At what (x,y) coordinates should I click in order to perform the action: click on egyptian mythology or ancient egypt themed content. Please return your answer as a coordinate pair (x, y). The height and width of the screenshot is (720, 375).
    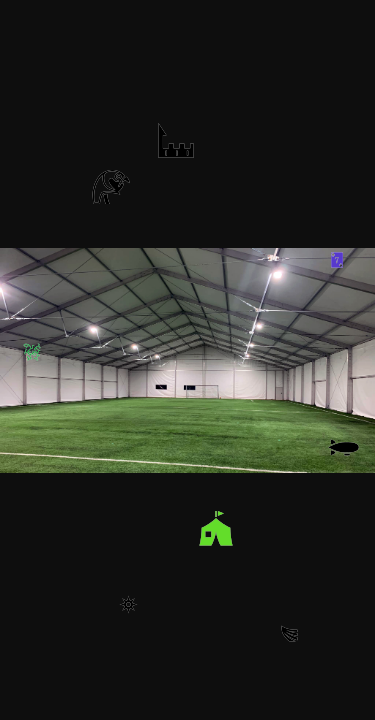
    Looking at the image, I should click on (111, 187).